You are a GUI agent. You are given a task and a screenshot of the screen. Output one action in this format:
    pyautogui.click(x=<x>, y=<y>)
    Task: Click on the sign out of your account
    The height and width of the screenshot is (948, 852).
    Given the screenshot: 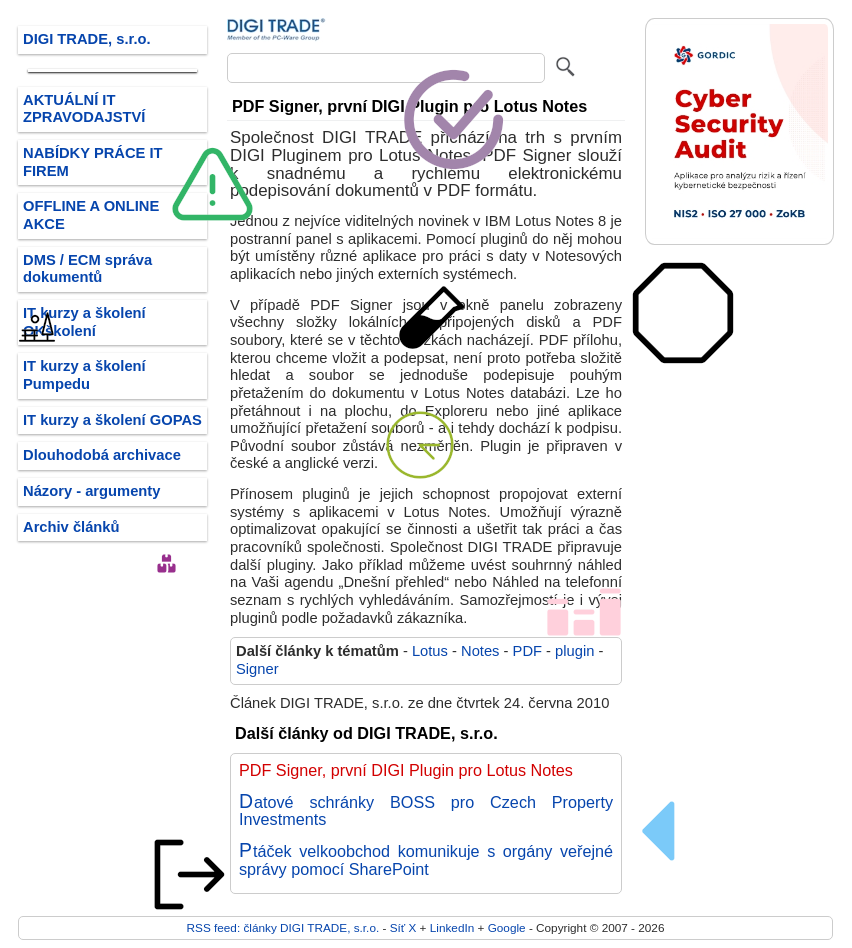 What is the action you would take?
    pyautogui.click(x=186, y=874)
    